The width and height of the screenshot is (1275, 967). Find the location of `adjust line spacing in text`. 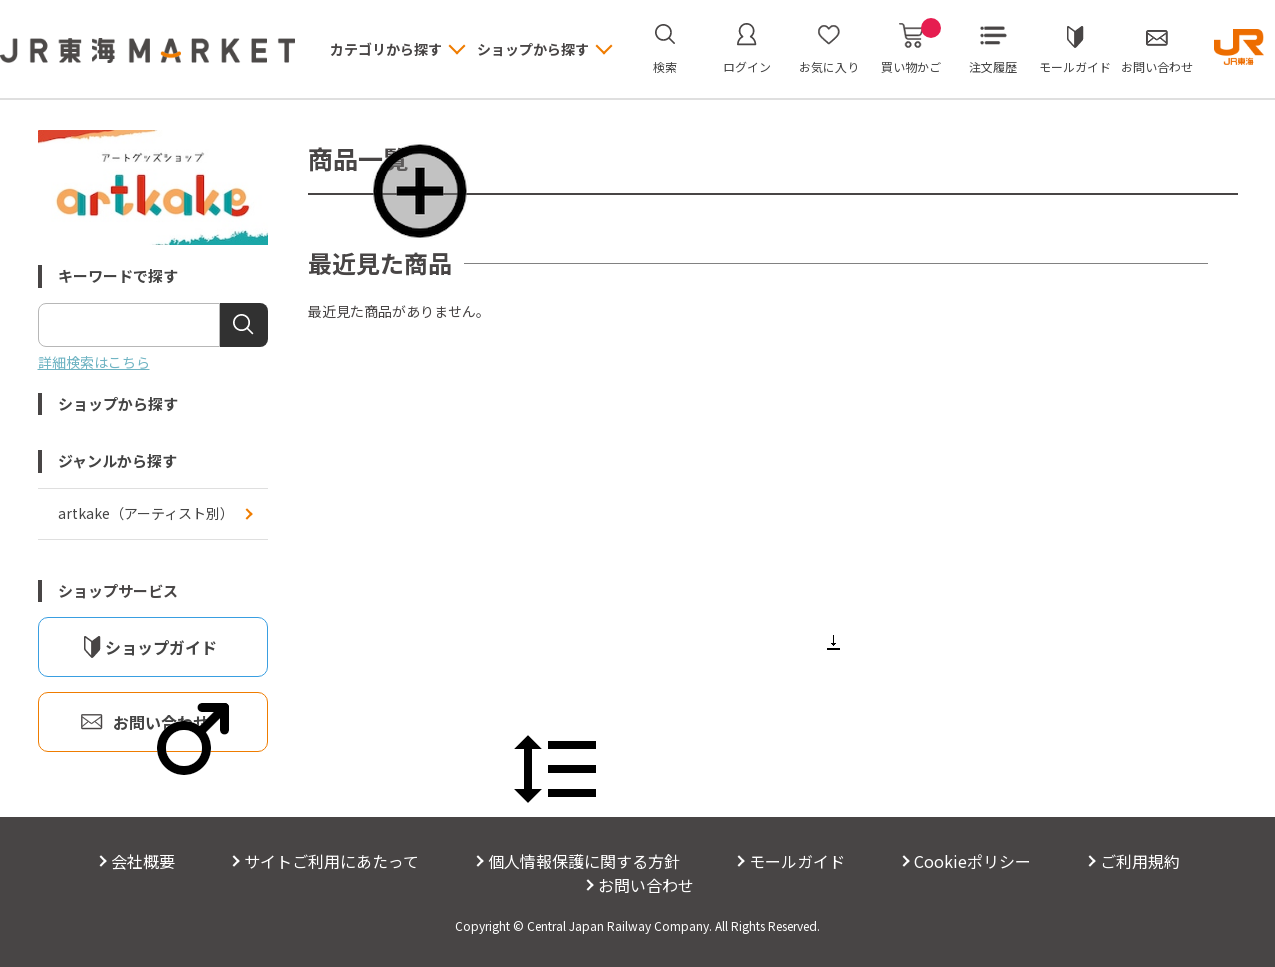

adjust line spacing in text is located at coordinates (556, 769).